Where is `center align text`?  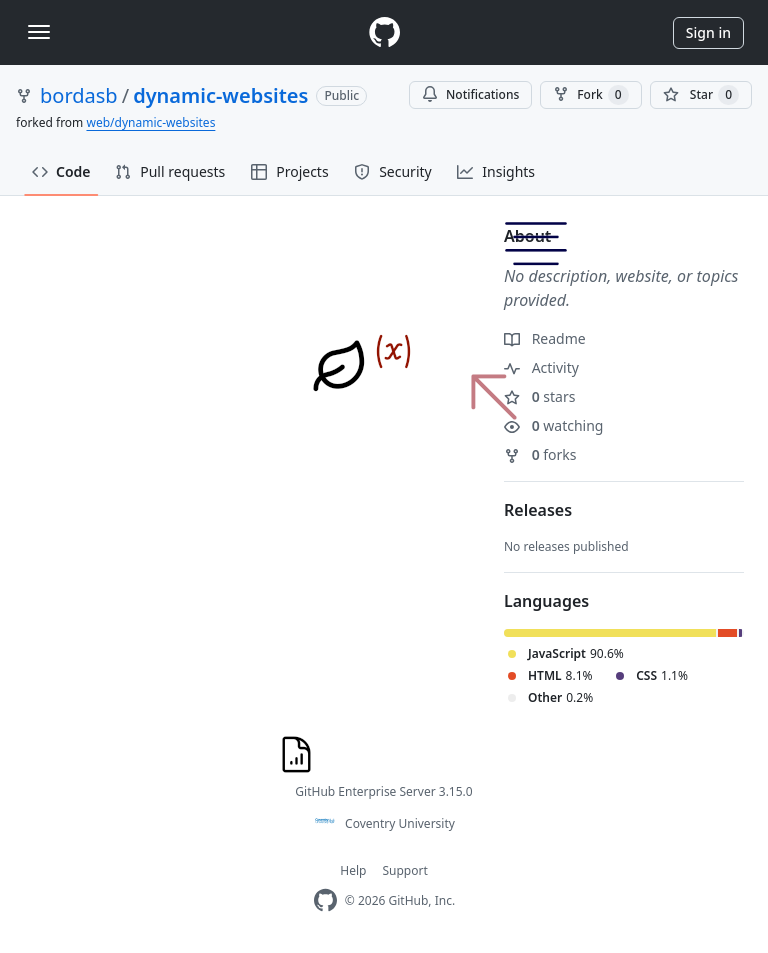
center align text is located at coordinates (536, 245).